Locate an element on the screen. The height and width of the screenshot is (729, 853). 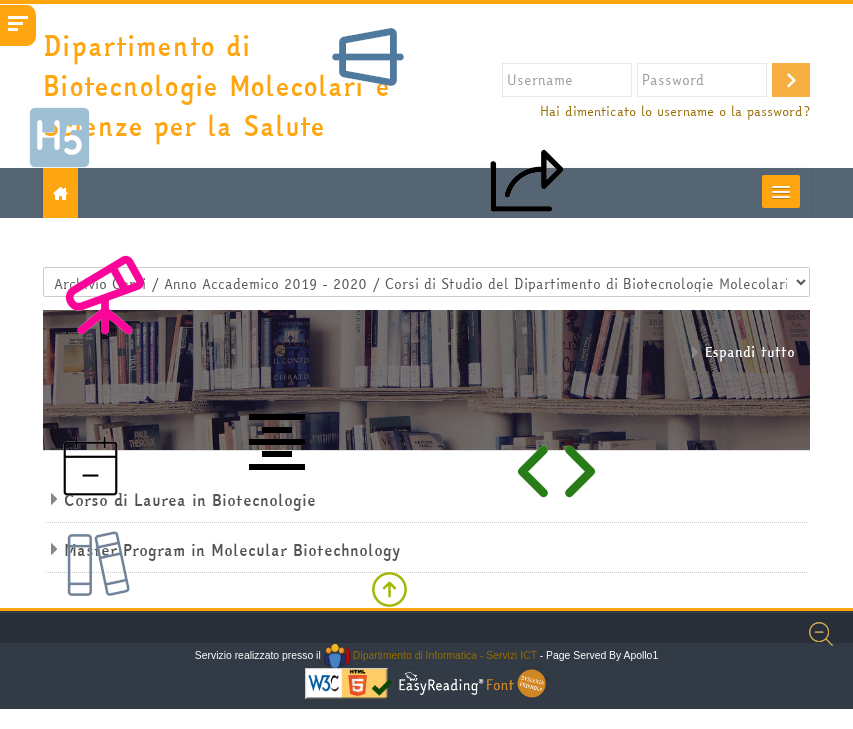
adjust perspective or viewing angle is located at coordinates (368, 57).